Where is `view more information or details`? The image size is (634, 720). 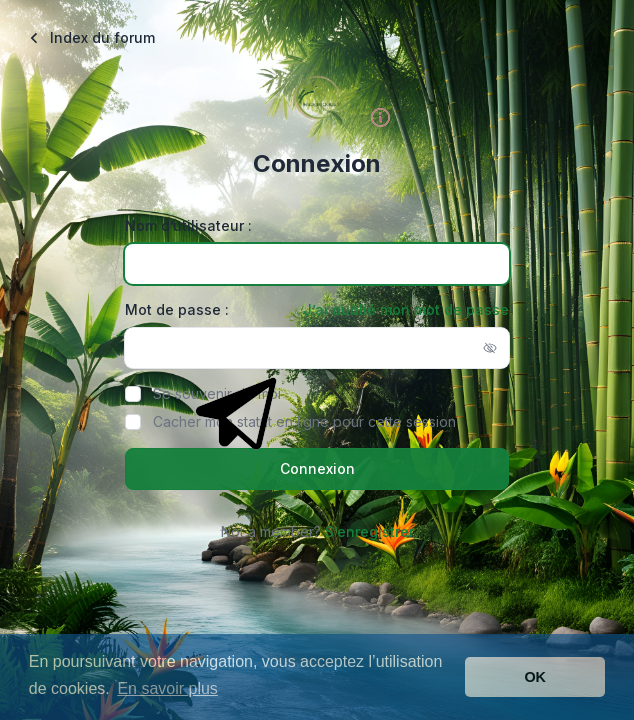
view more information or details is located at coordinates (380, 117).